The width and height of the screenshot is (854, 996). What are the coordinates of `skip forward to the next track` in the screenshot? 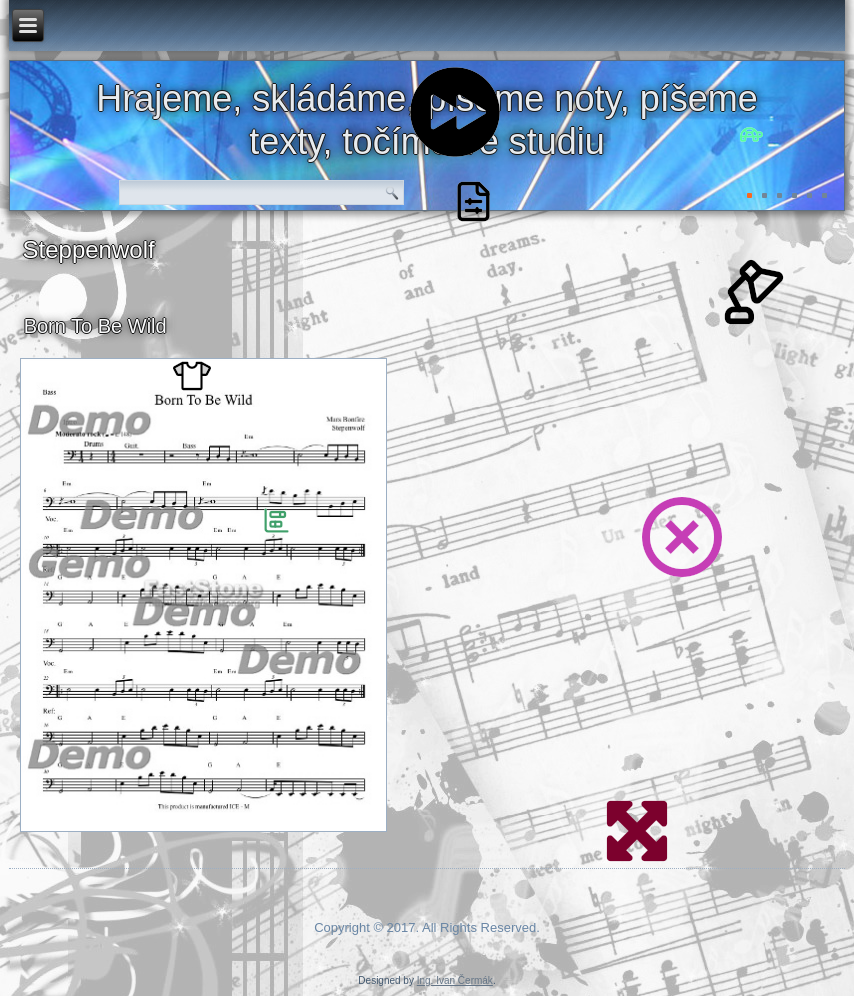 It's located at (455, 112).